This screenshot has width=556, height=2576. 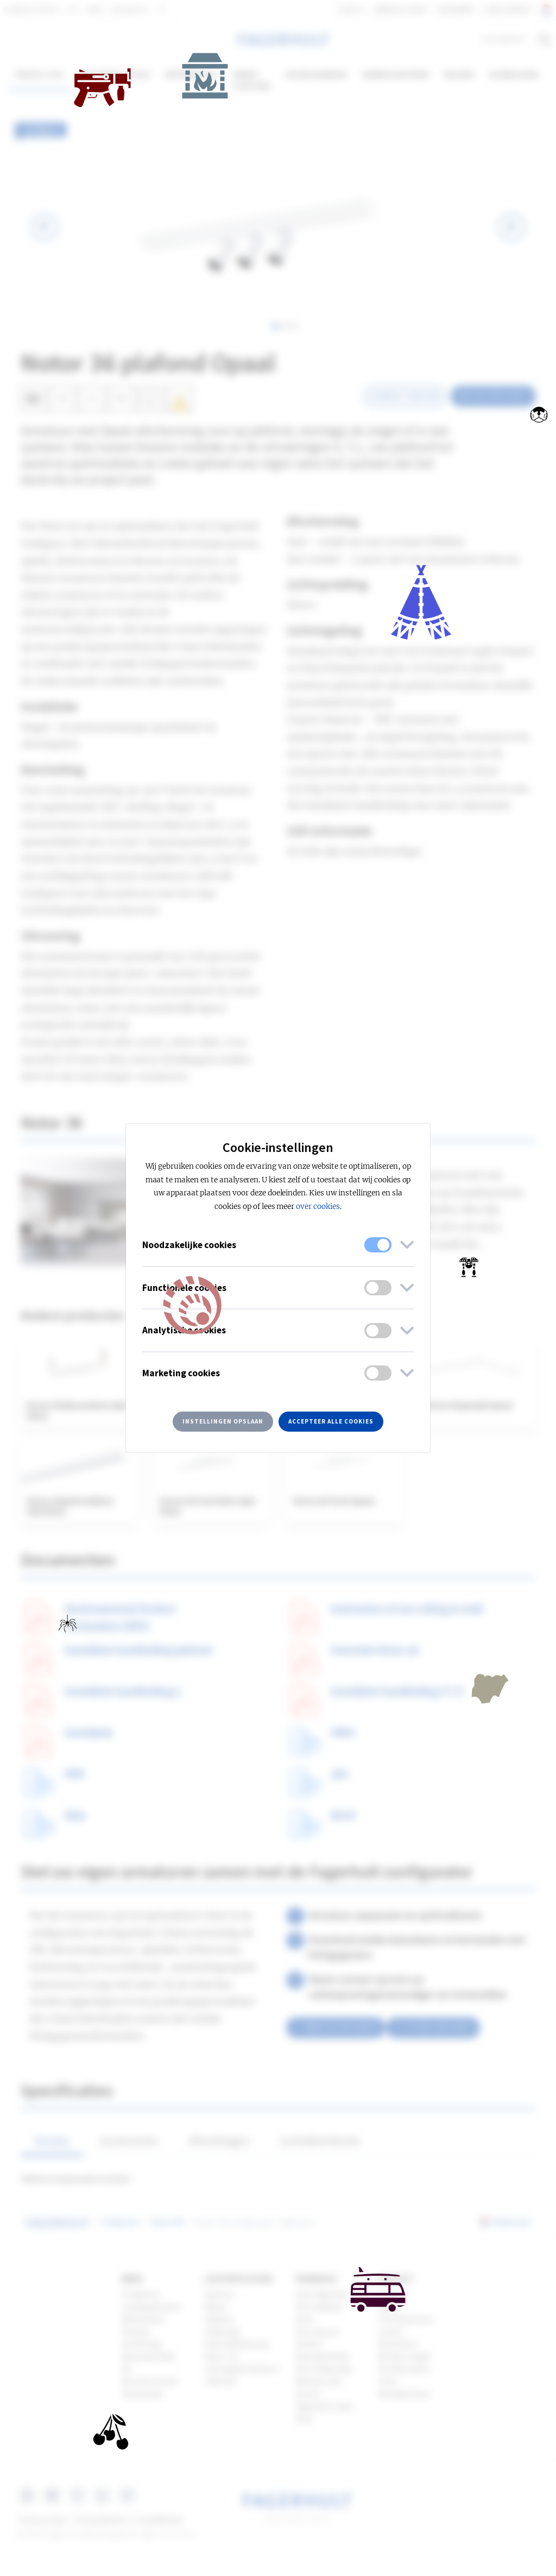 I want to click on activate sonic or speed boost ability, so click(x=192, y=1305).